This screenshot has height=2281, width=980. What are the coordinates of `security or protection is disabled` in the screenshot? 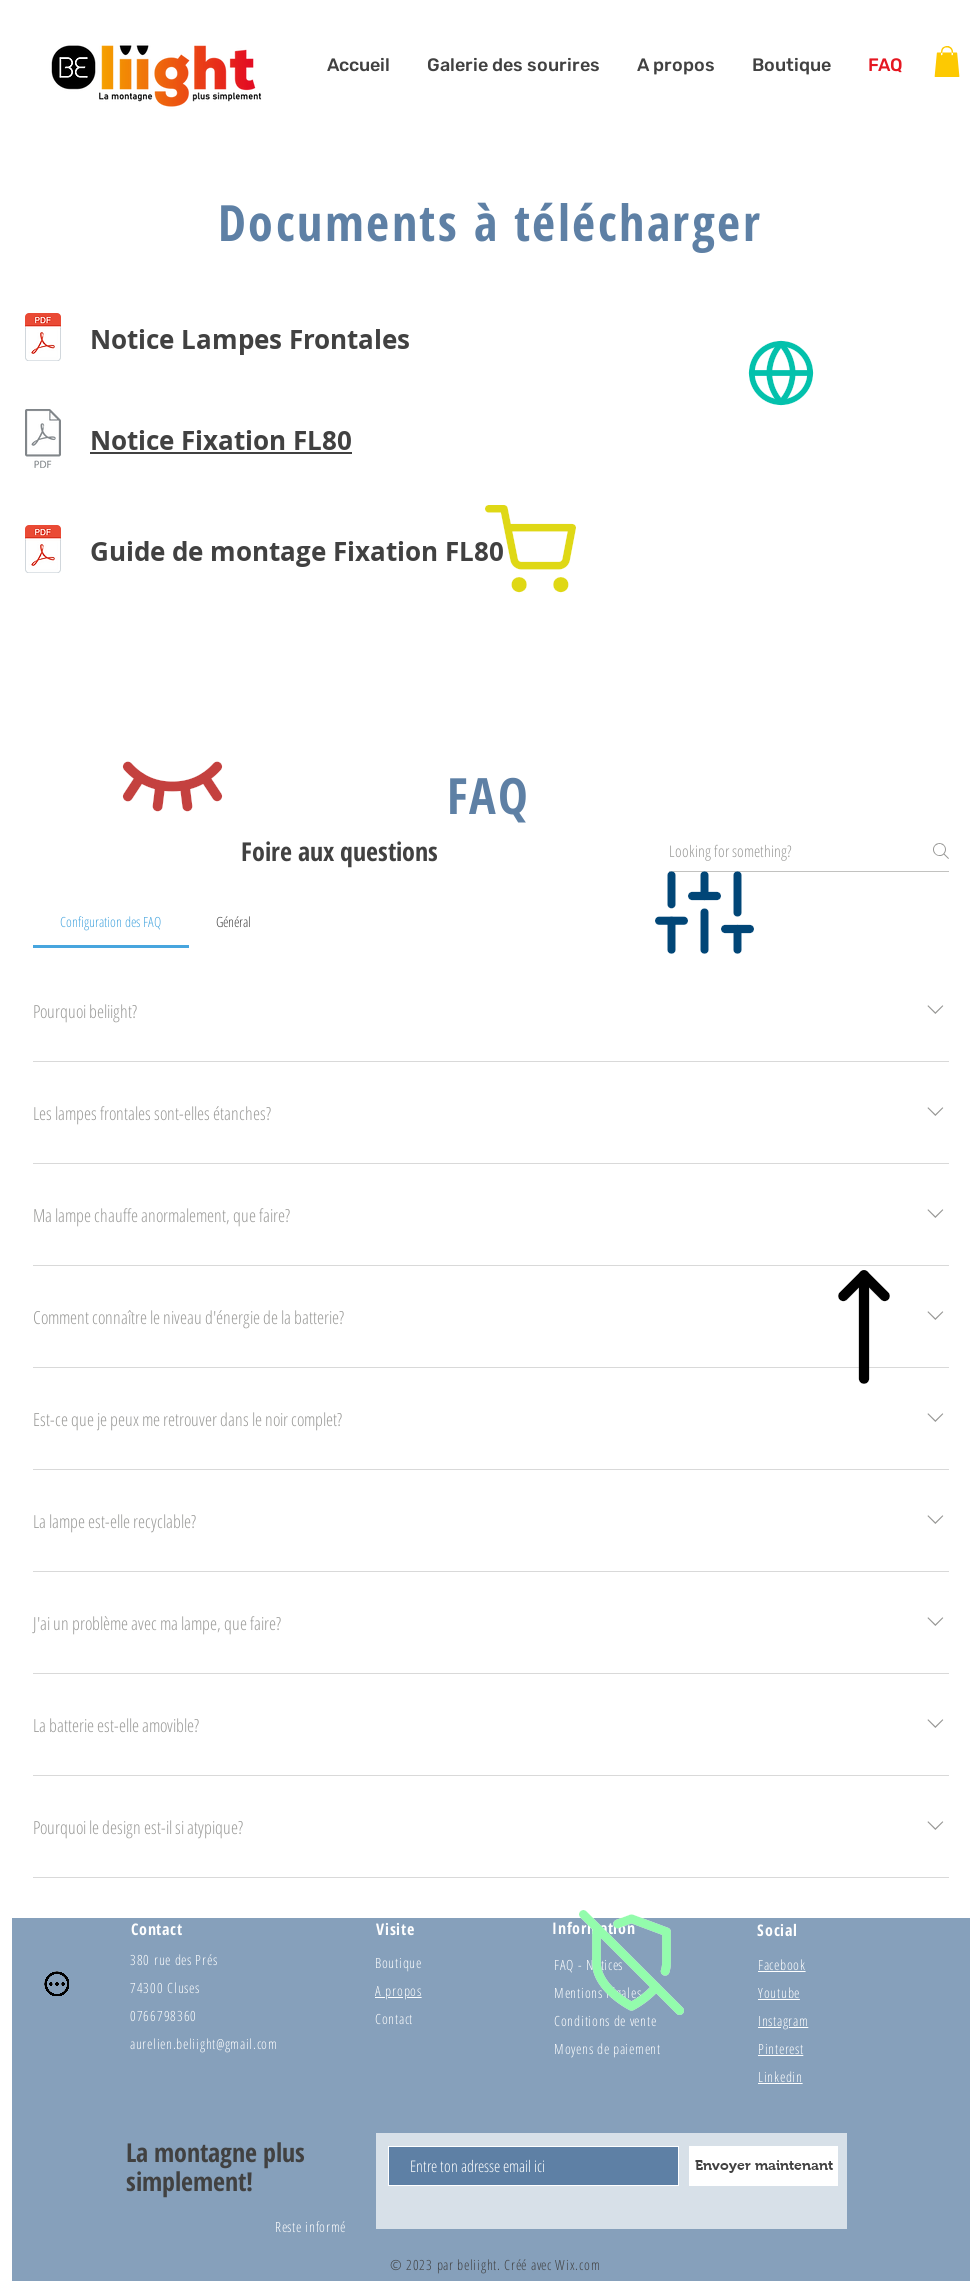 It's located at (631, 1962).